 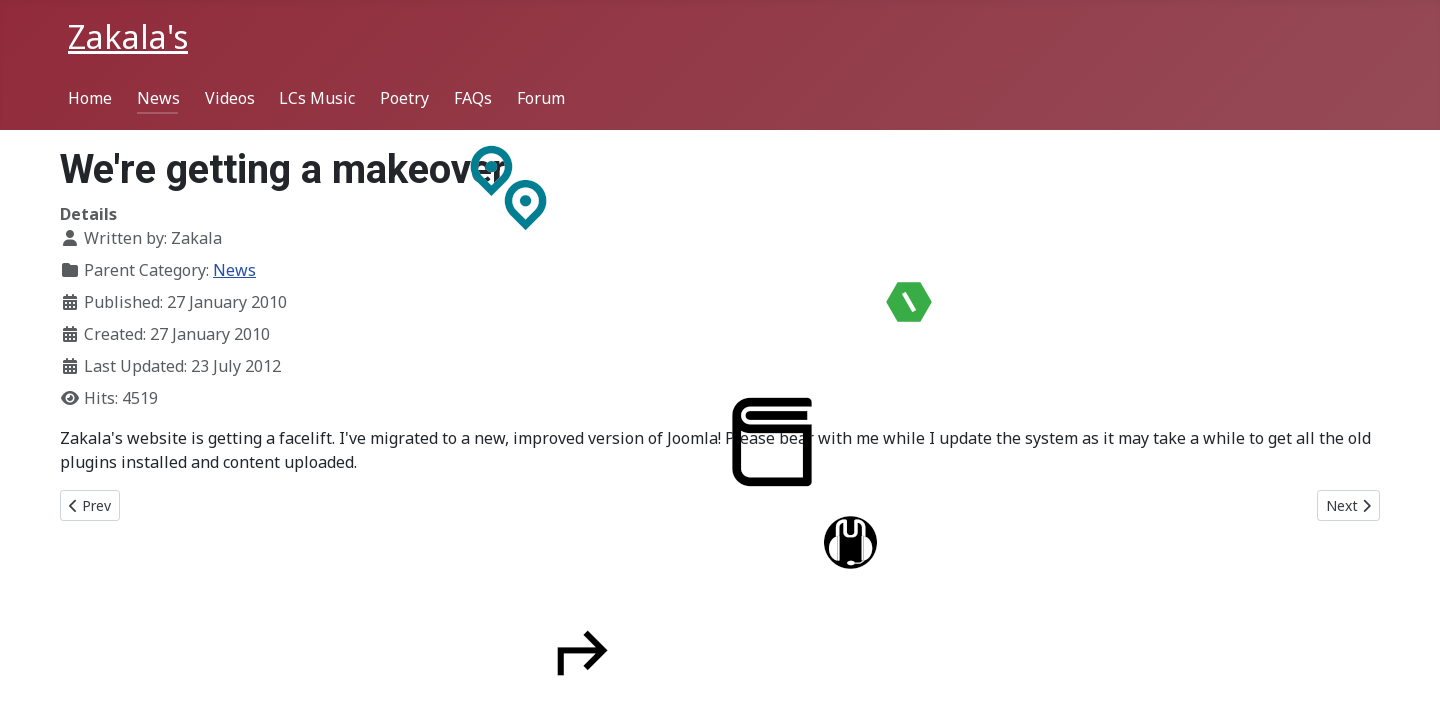 I want to click on measure distance between two locations, so click(x=508, y=187).